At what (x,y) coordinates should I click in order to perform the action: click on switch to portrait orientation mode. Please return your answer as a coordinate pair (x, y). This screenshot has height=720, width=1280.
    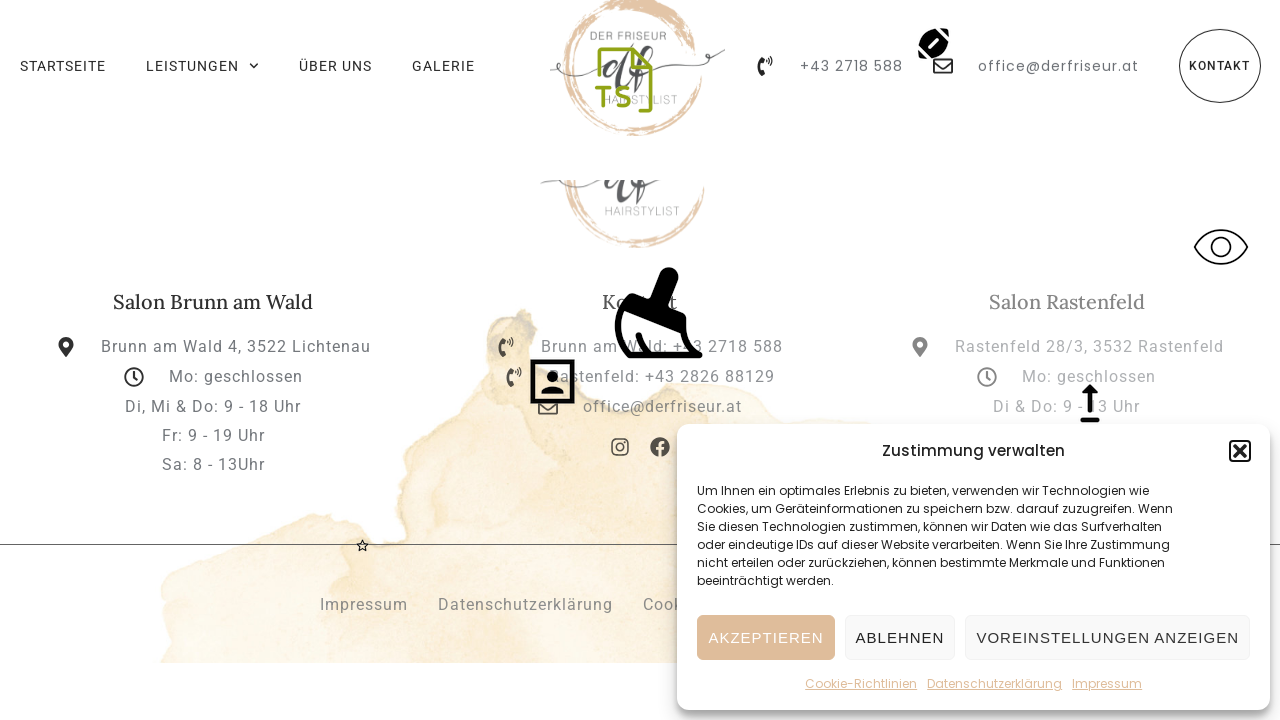
    Looking at the image, I should click on (552, 381).